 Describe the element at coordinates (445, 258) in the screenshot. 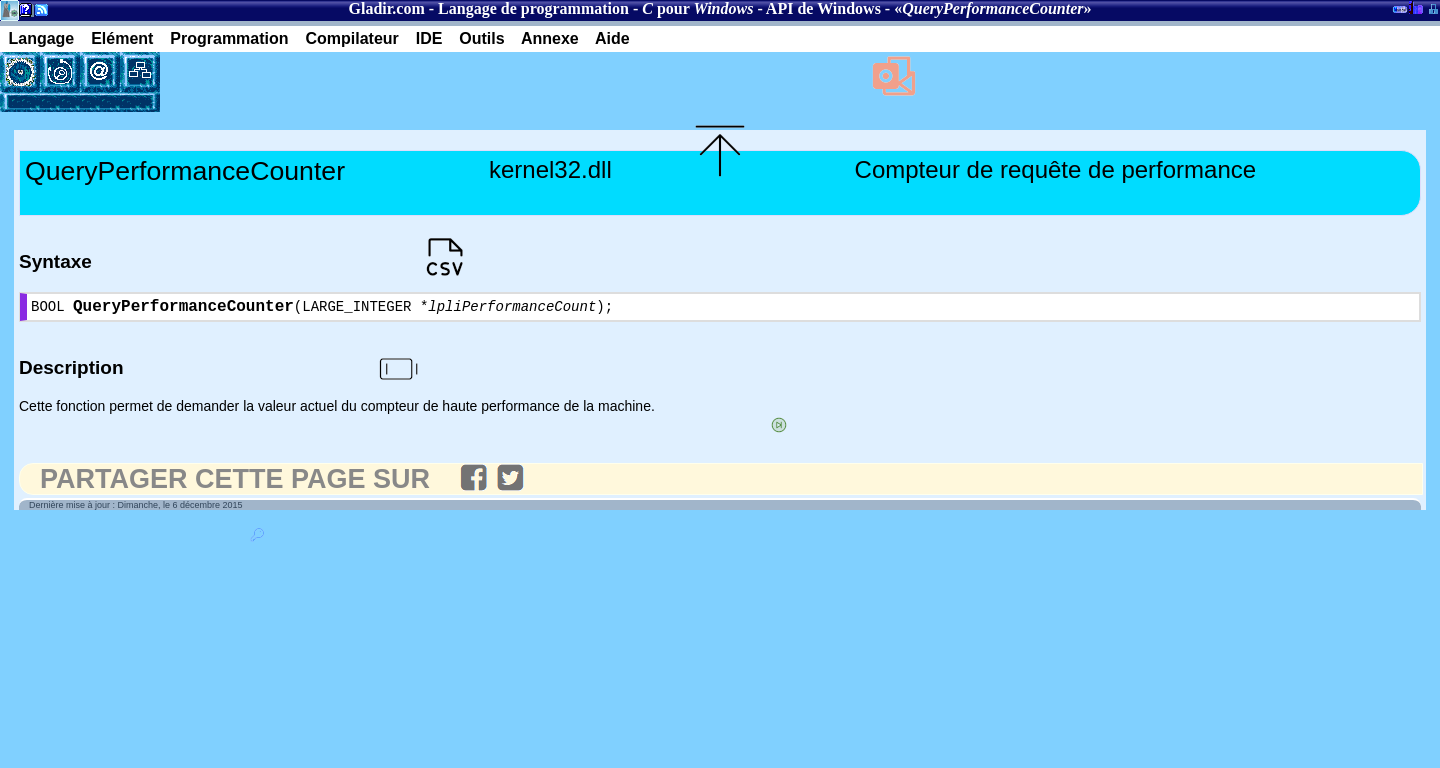

I see `open or view a CSV file` at that location.